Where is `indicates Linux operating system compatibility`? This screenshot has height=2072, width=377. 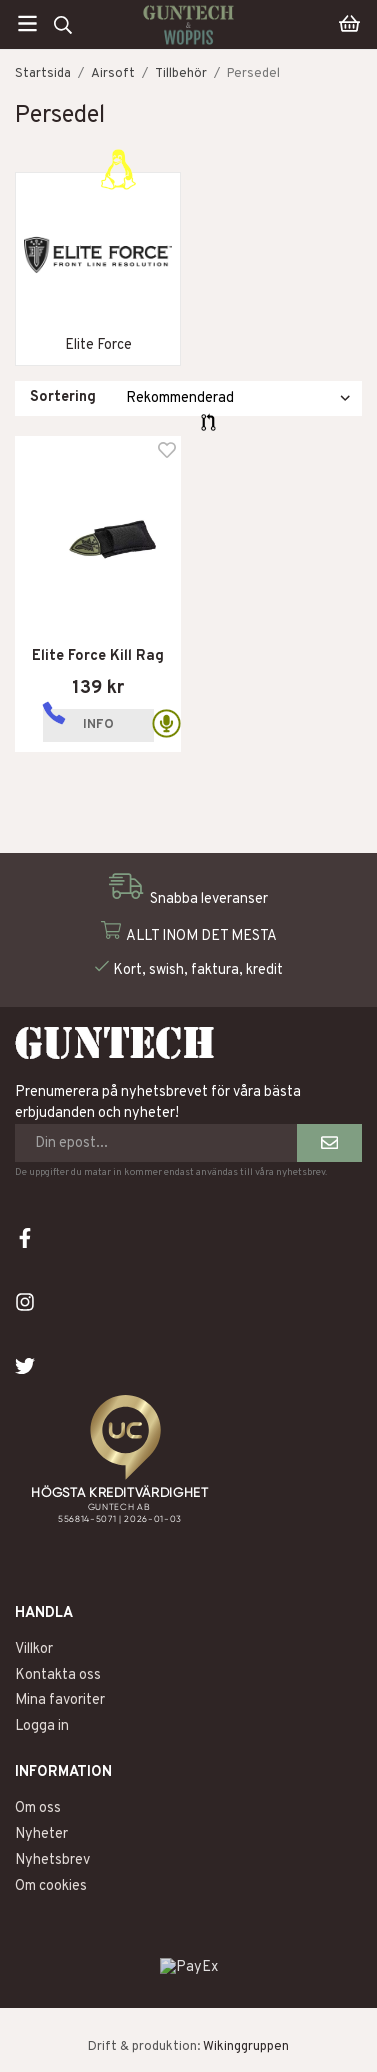
indicates Linux operating system compatibility is located at coordinates (118, 169).